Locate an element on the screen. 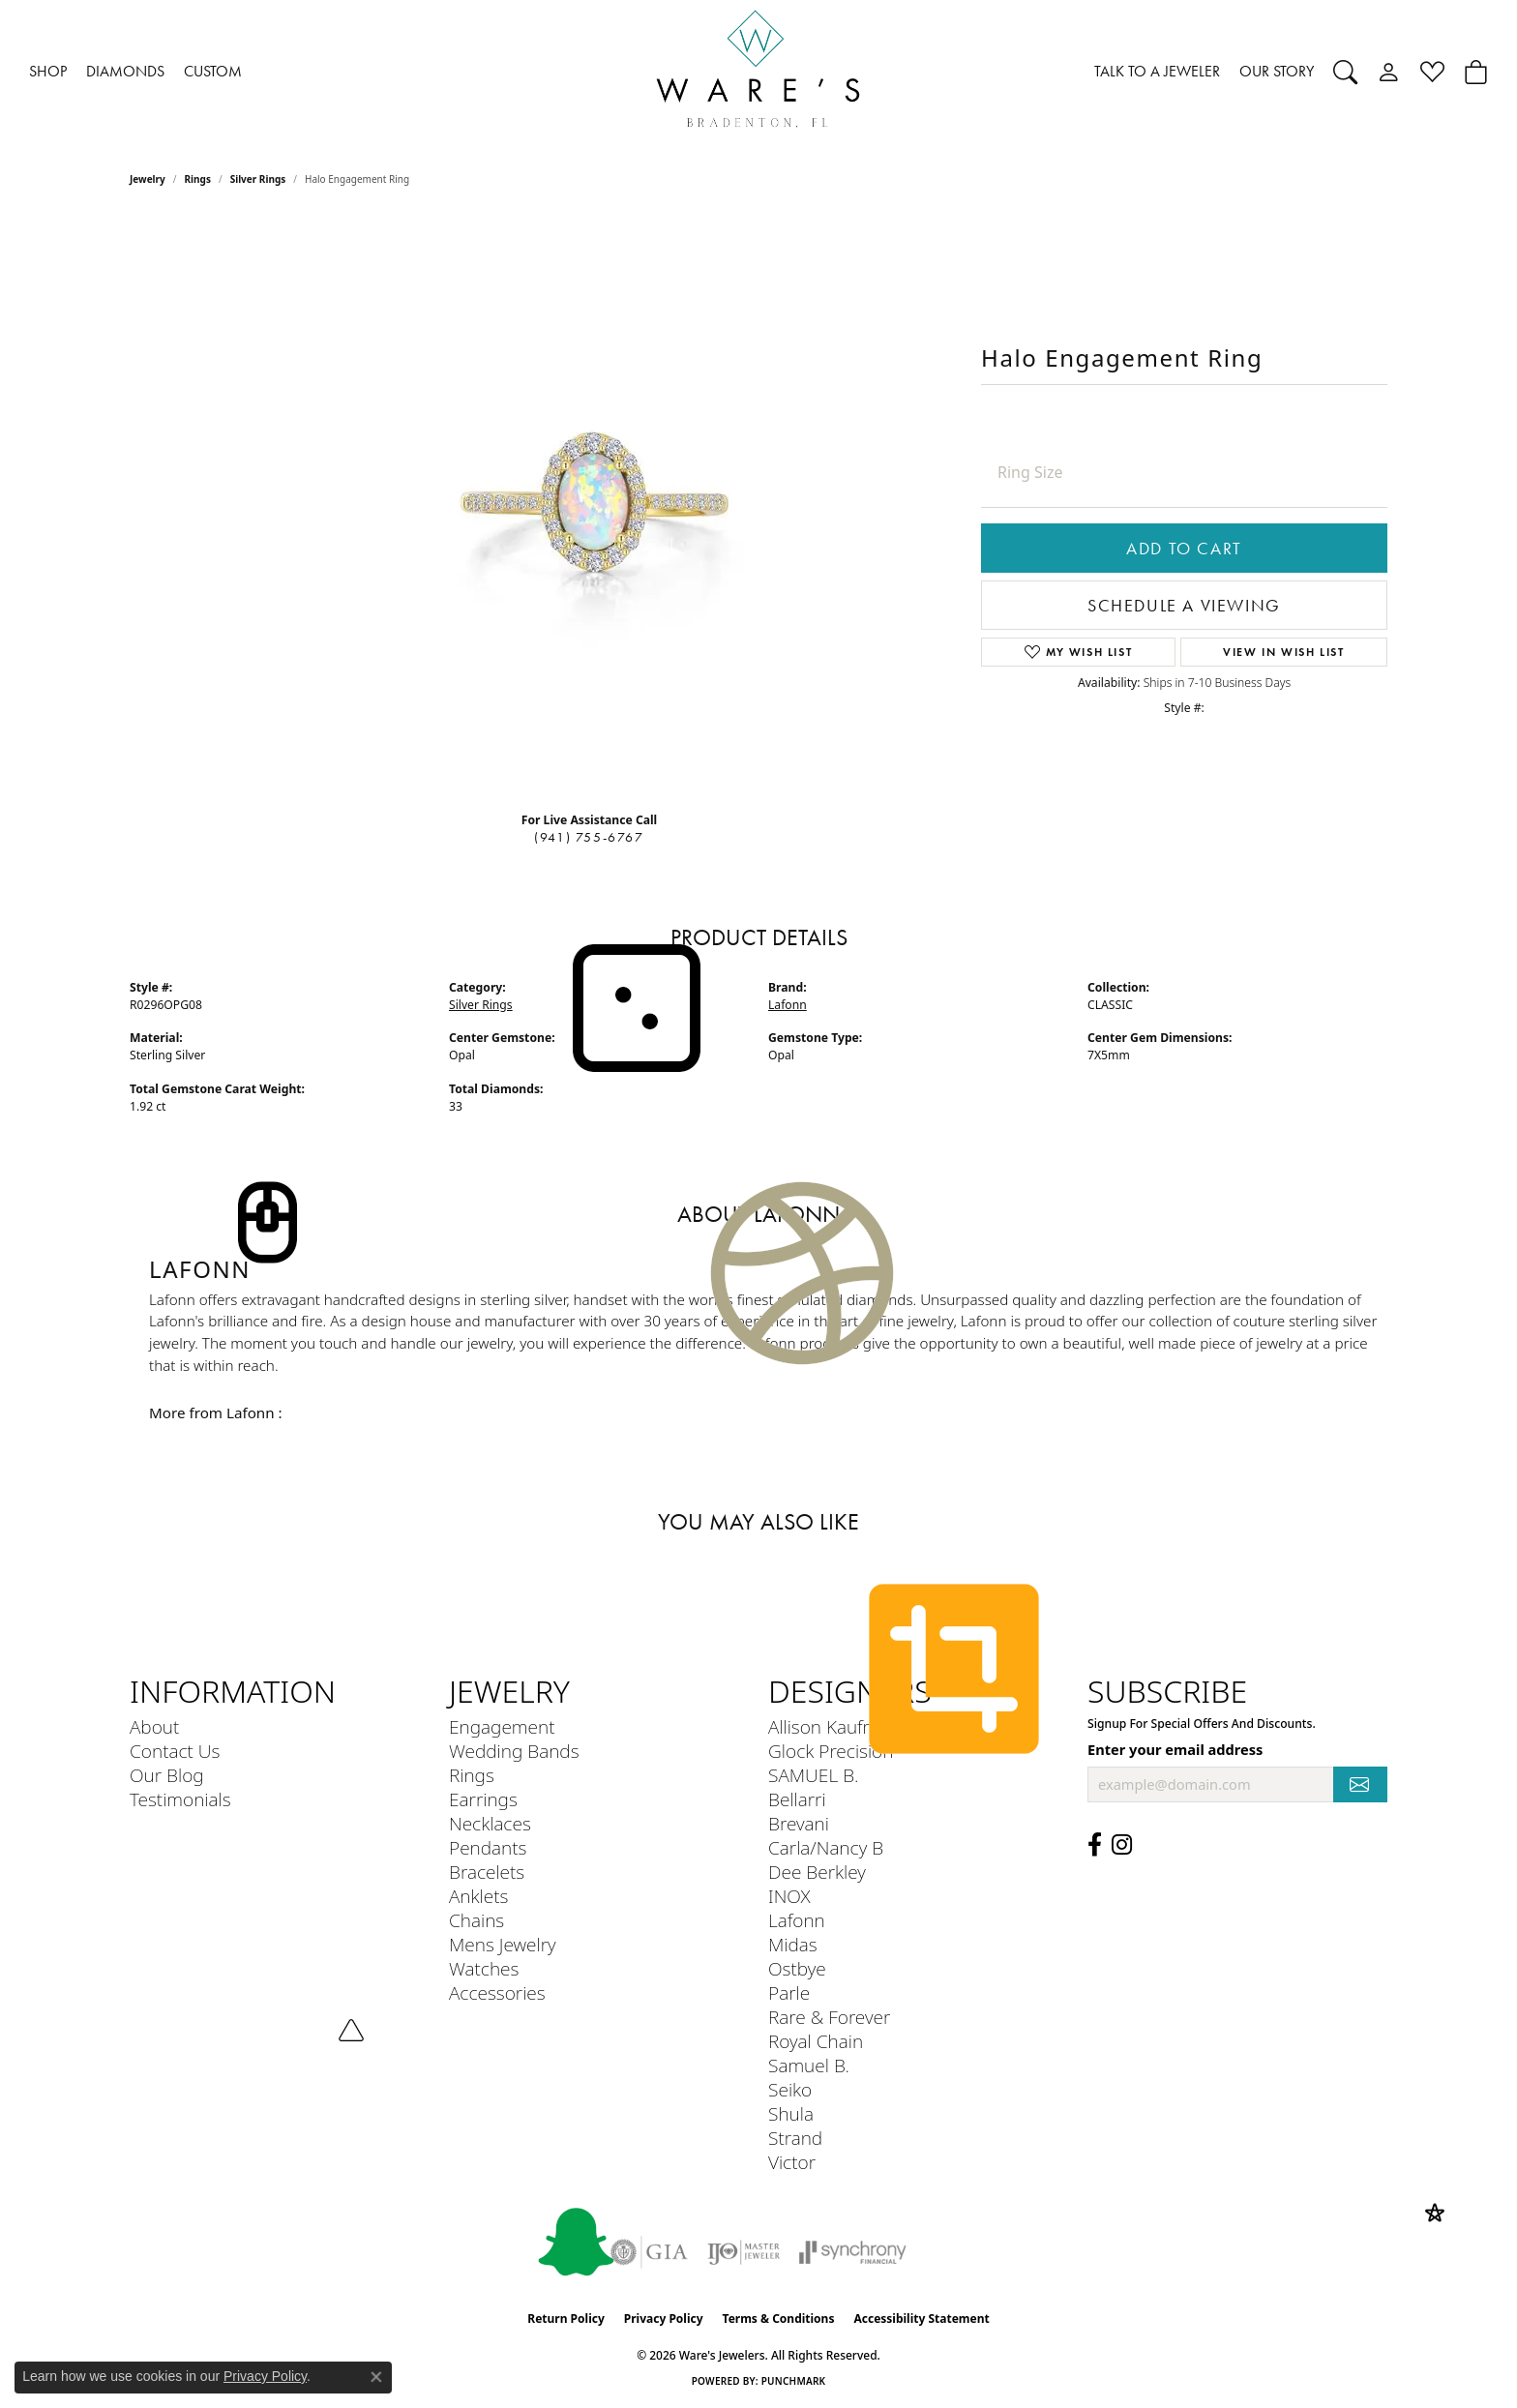 The width and height of the screenshot is (1517, 2408). roll dice or generate random number is located at coordinates (637, 1008).